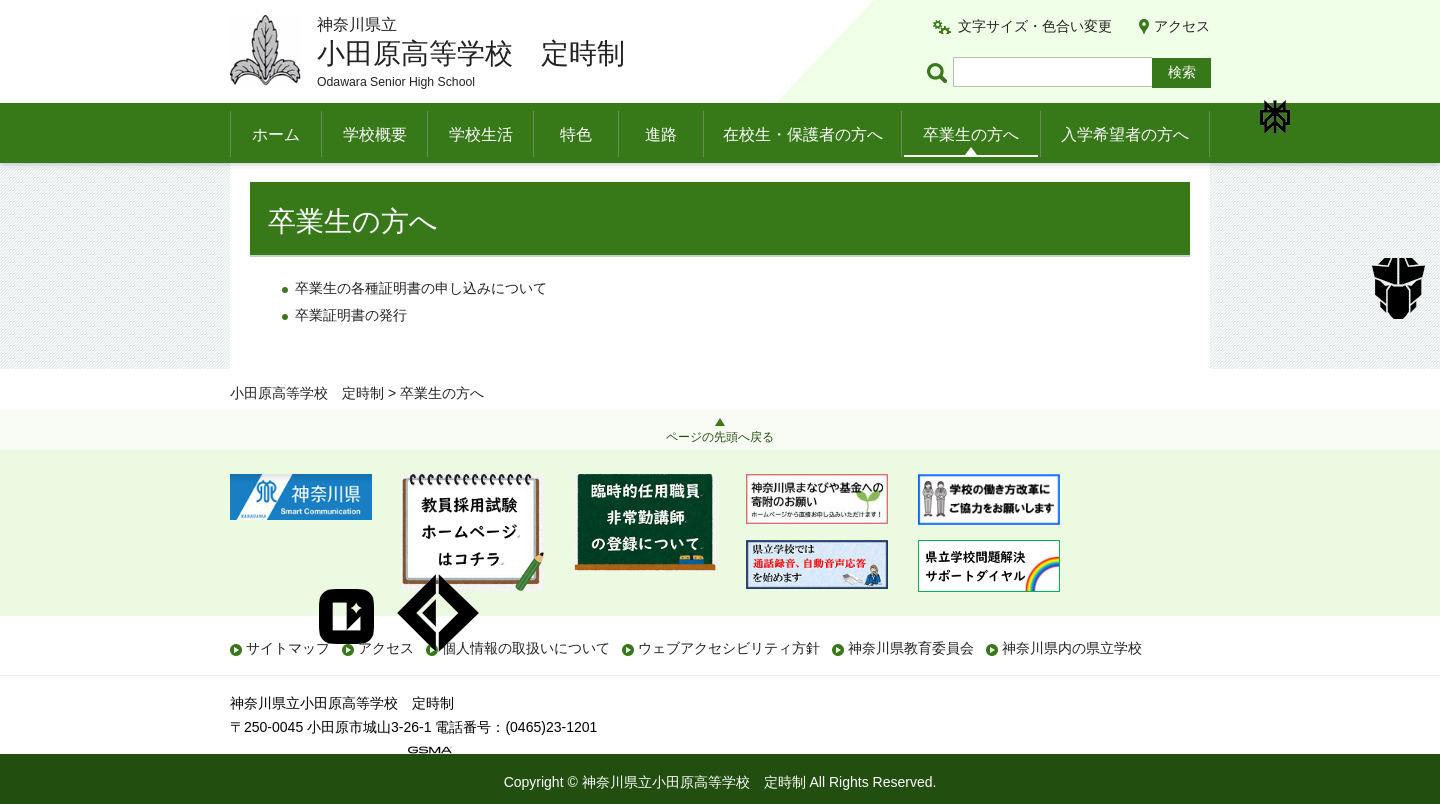  What do you see at coordinates (1275, 117) in the screenshot?
I see `open perplexity ai app` at bounding box center [1275, 117].